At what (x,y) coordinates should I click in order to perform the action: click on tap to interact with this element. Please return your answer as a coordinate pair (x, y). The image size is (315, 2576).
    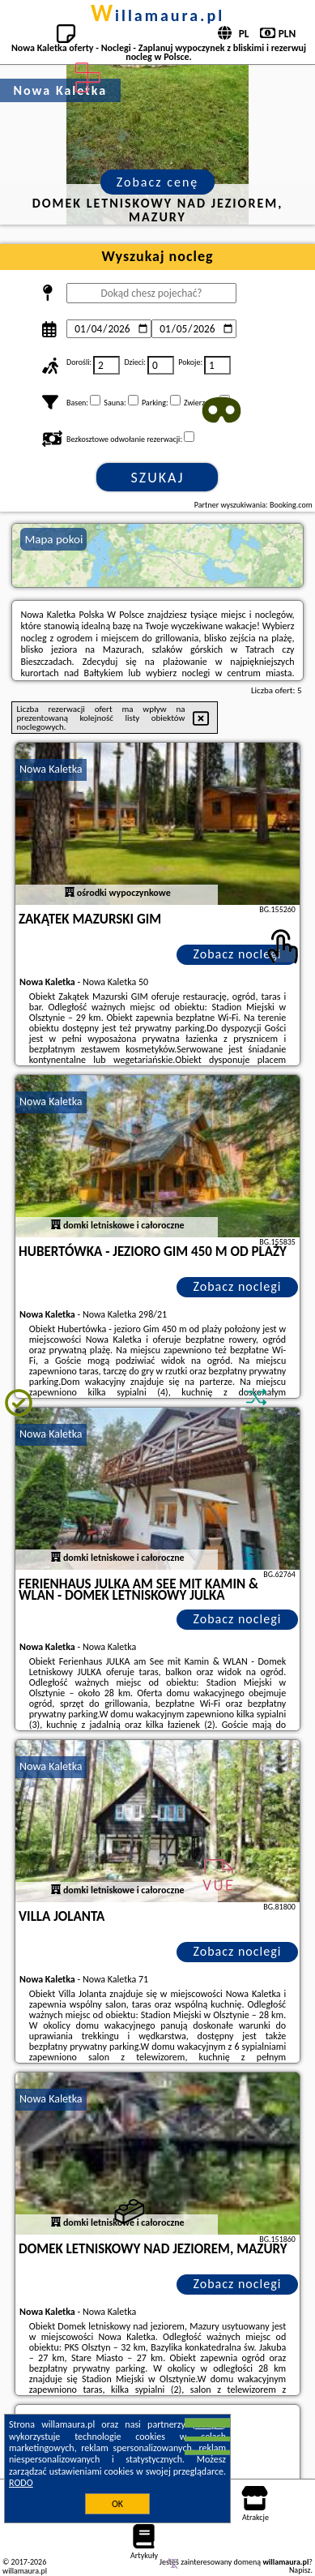
    Looking at the image, I should click on (283, 947).